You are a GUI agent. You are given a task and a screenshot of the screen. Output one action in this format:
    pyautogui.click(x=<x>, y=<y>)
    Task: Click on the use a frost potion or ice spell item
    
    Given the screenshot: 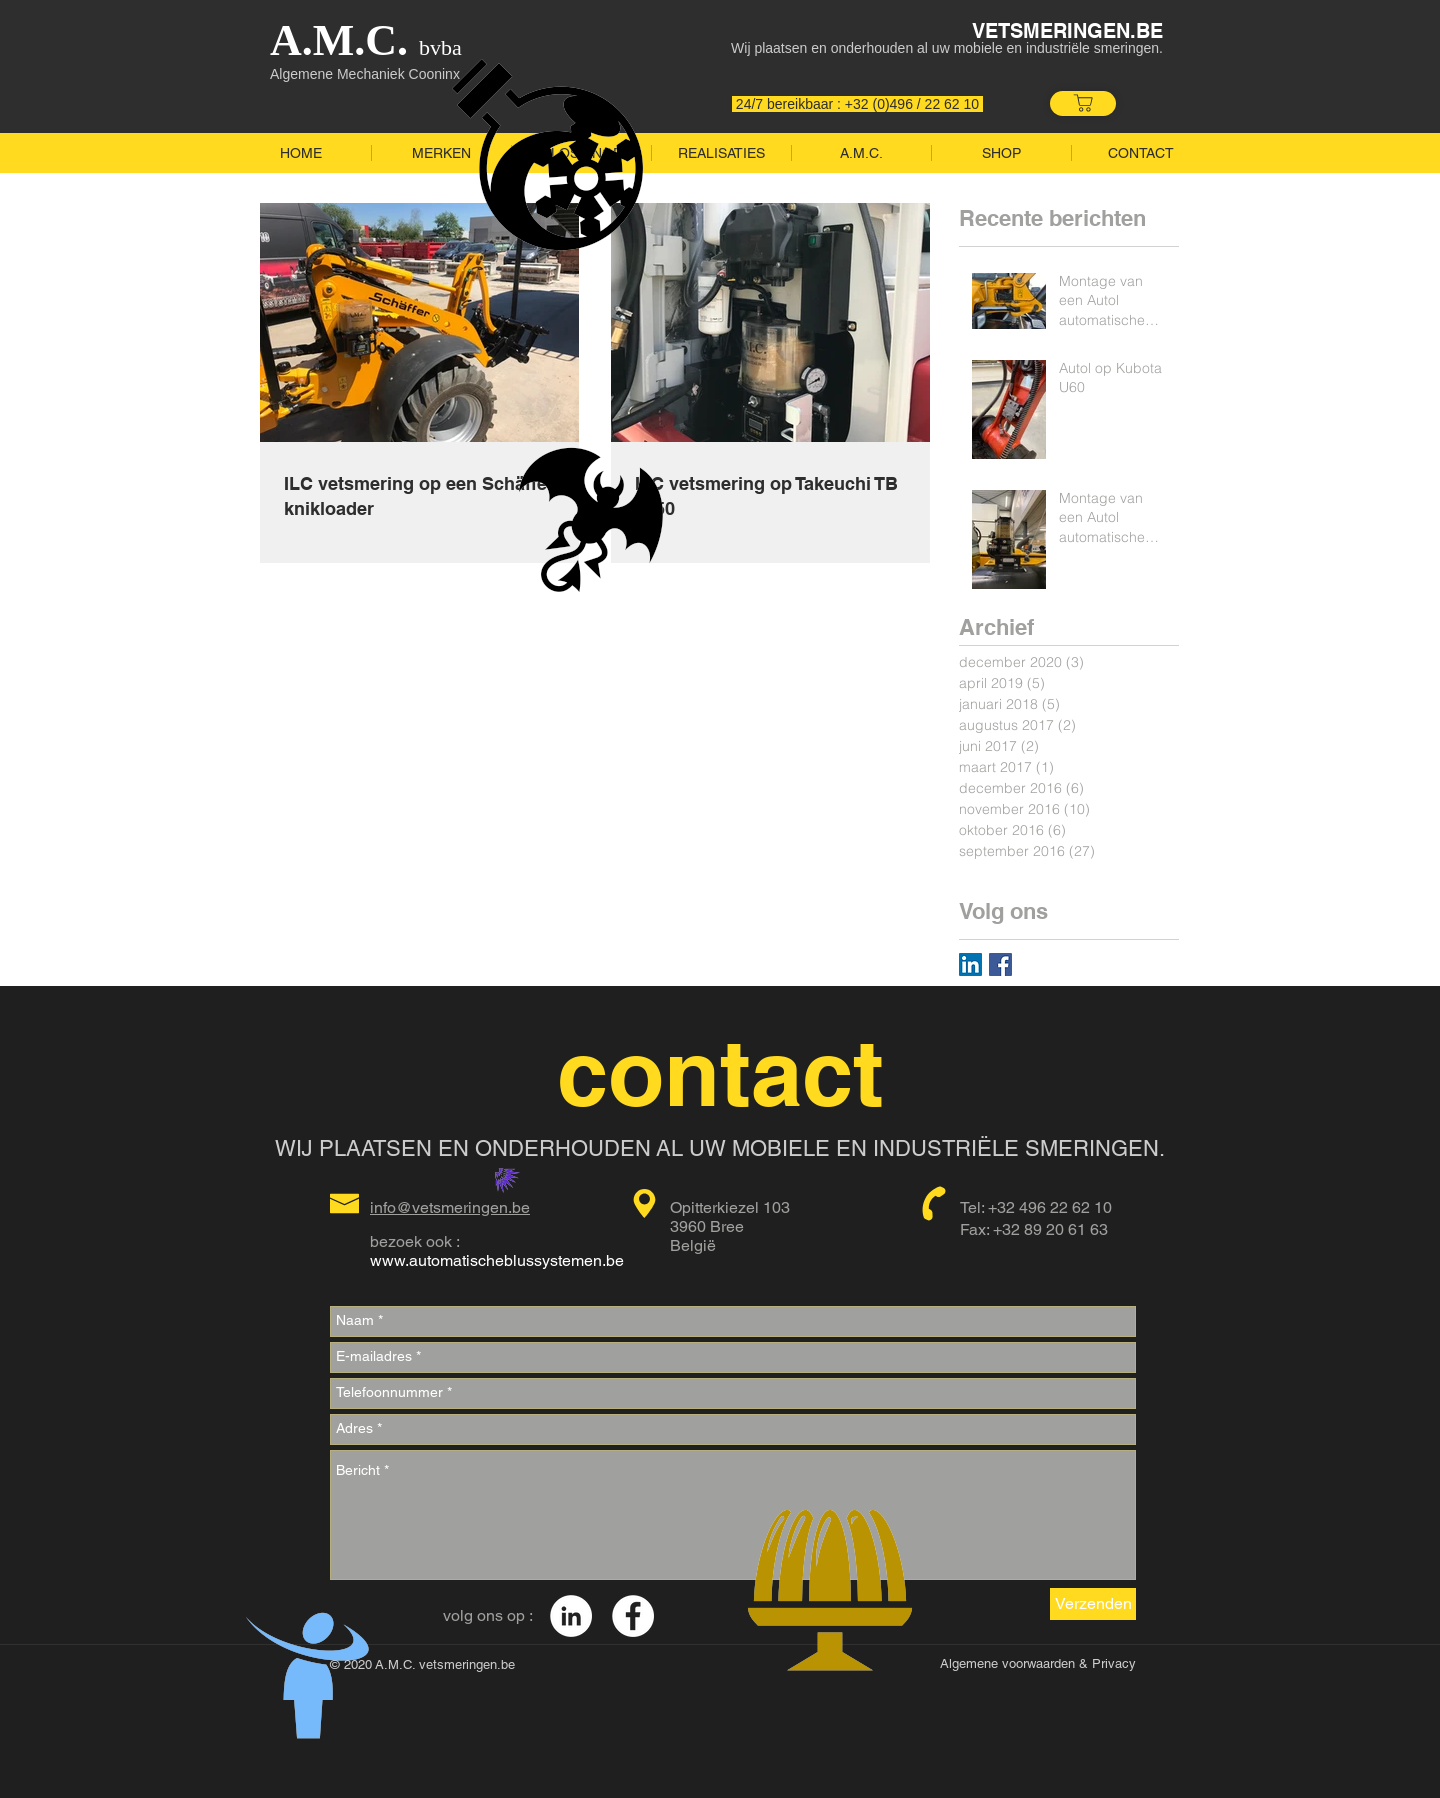 What is the action you would take?
    pyautogui.click(x=547, y=153)
    